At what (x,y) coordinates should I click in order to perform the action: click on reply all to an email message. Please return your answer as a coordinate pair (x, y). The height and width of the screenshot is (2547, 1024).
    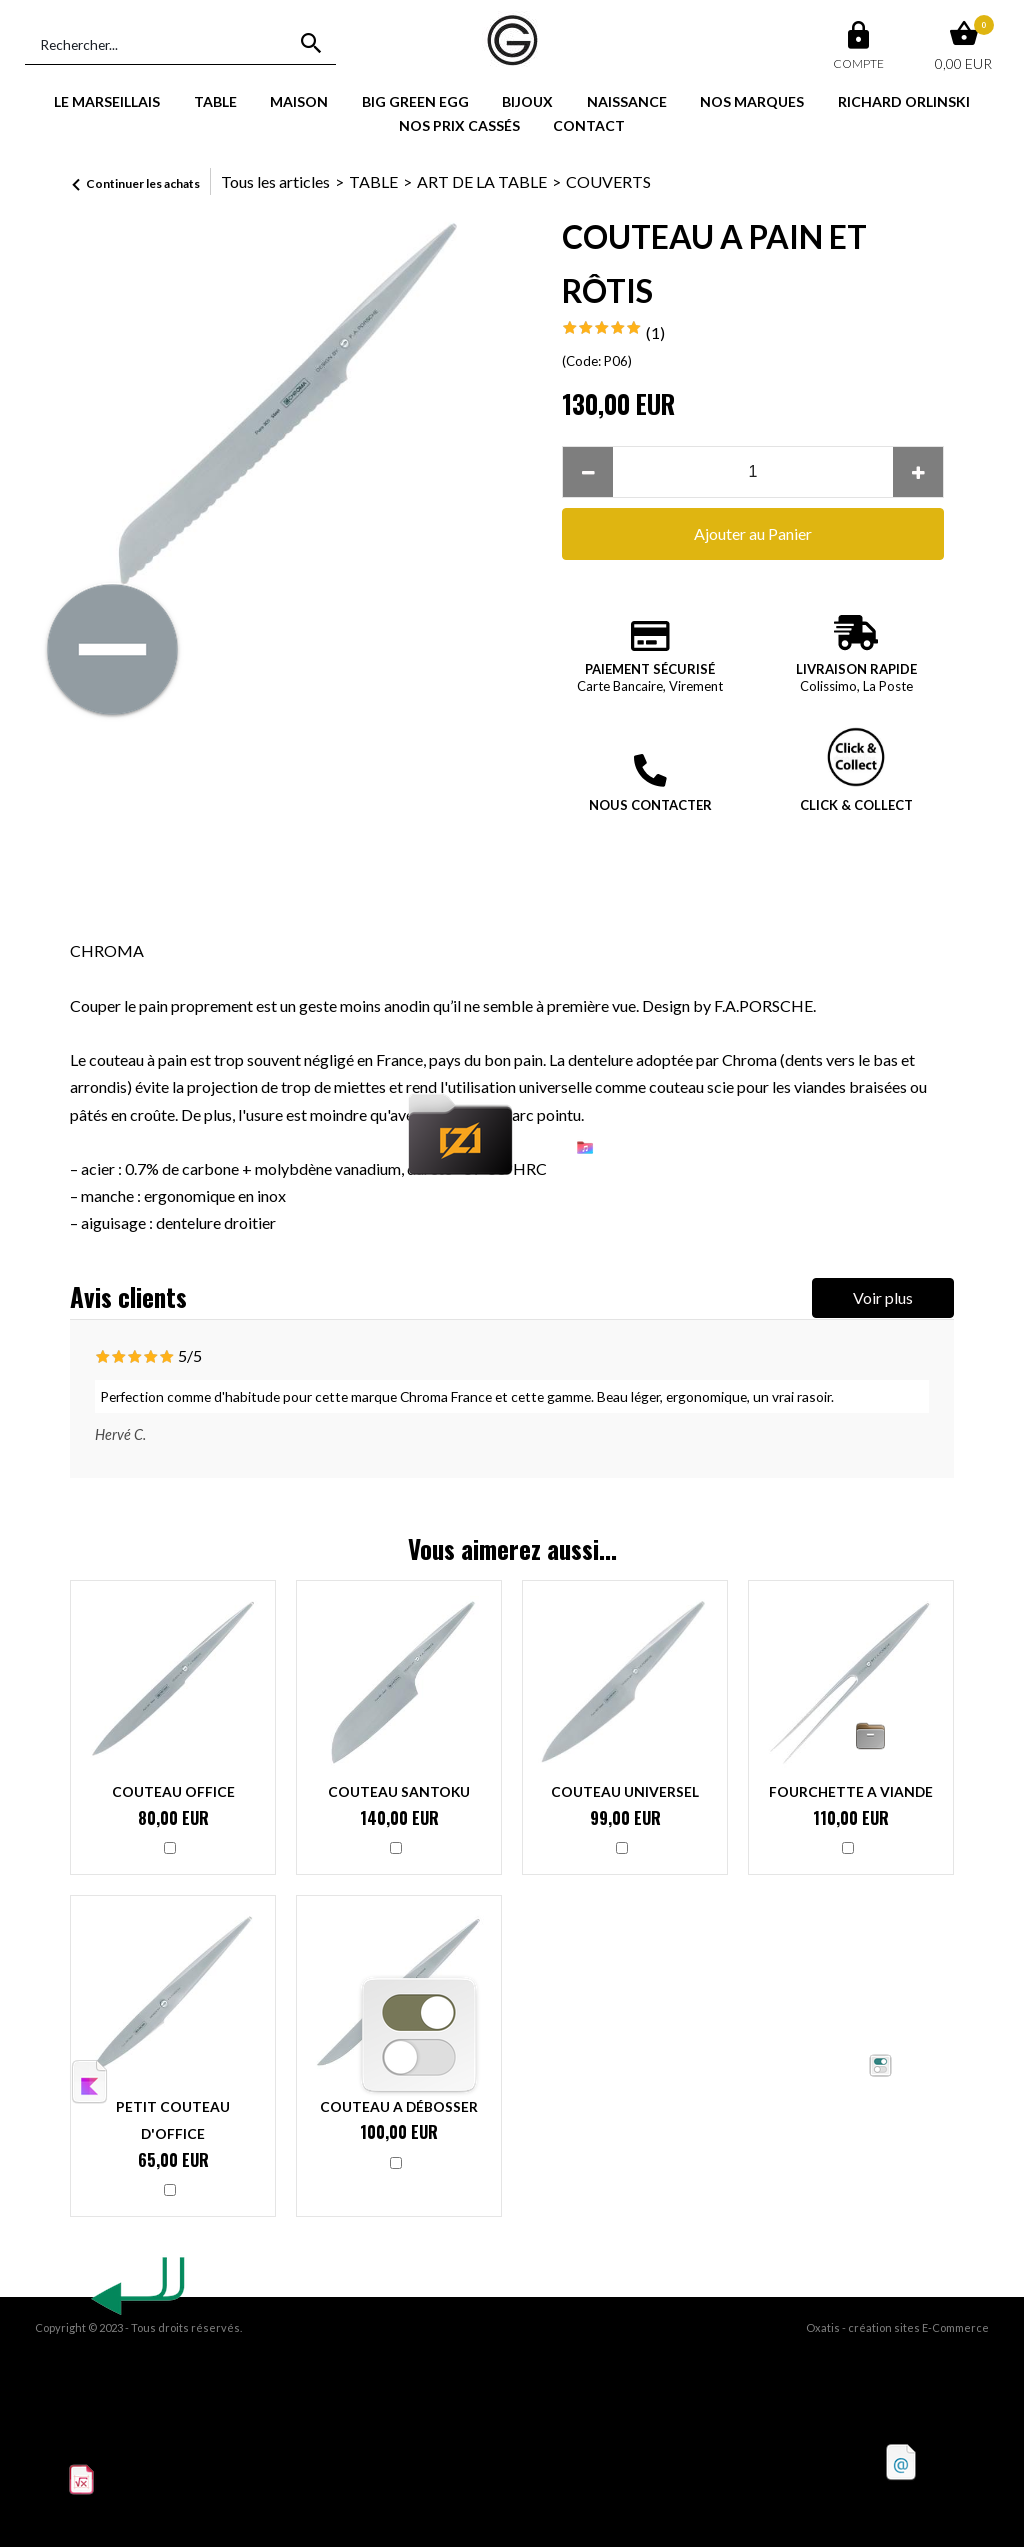
    Looking at the image, I should click on (136, 2285).